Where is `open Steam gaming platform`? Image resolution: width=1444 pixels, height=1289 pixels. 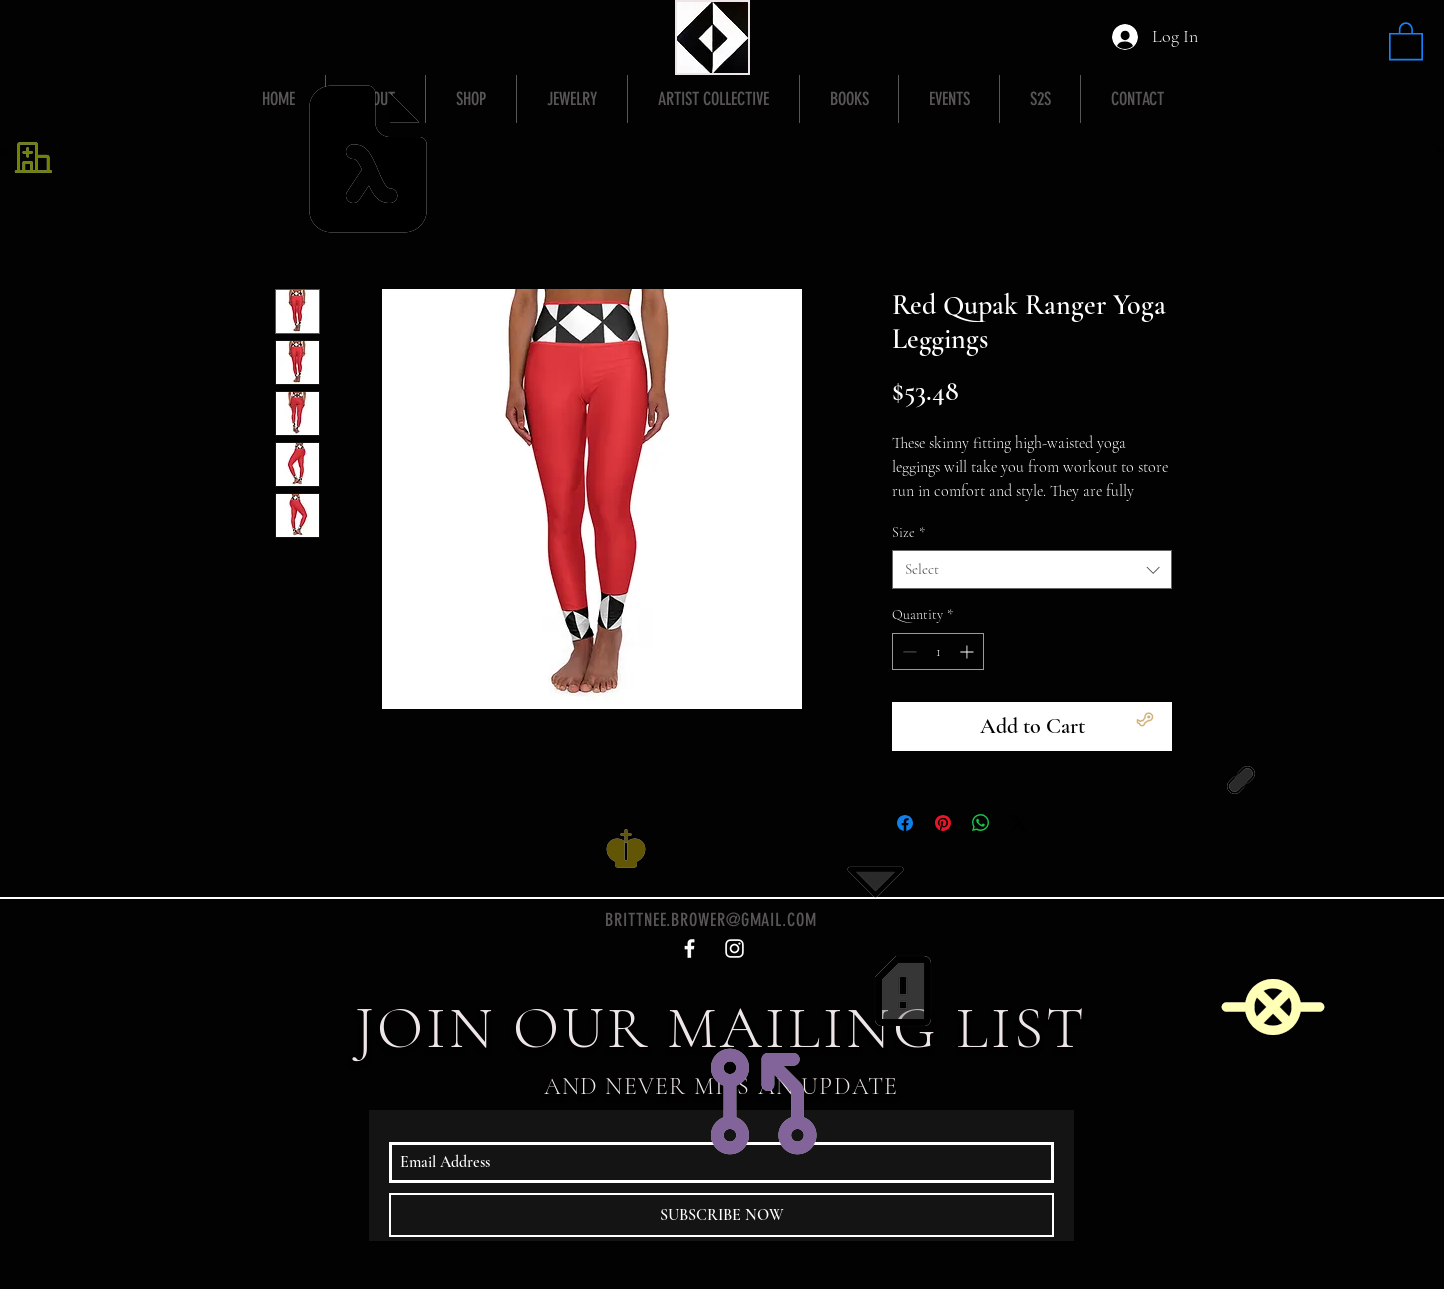 open Steam gaming platform is located at coordinates (1145, 719).